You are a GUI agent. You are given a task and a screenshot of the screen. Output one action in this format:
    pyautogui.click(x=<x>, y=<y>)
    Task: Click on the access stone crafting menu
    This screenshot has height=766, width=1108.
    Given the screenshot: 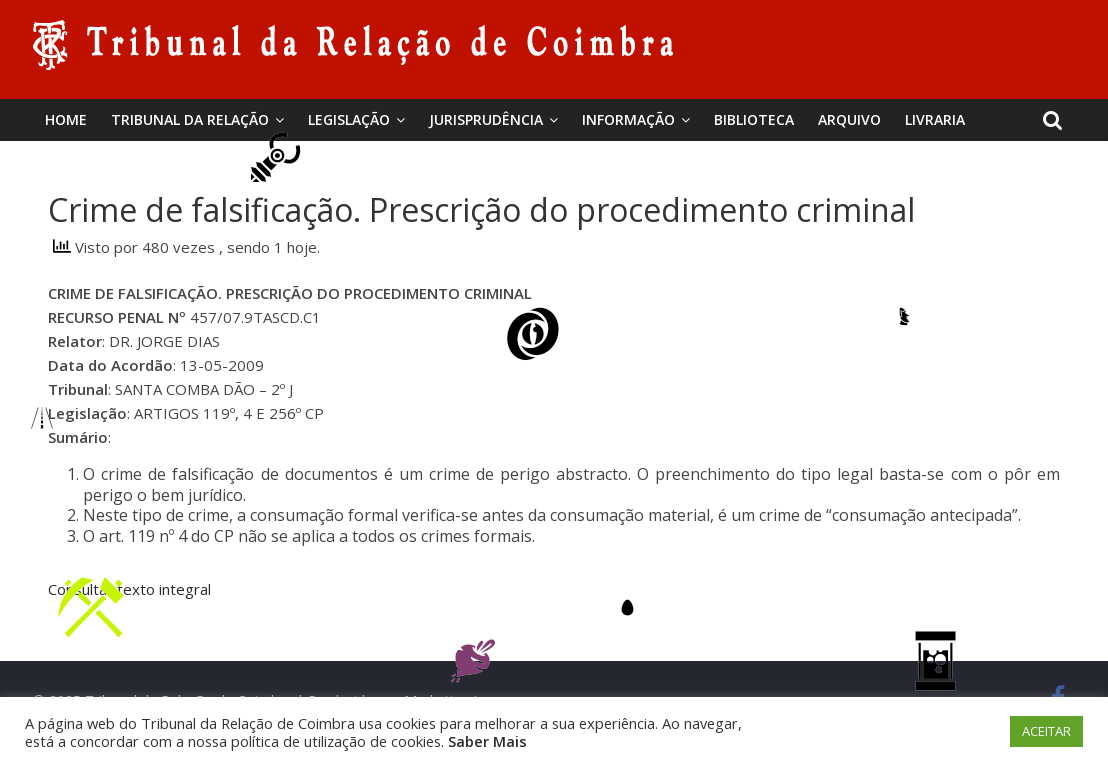 What is the action you would take?
    pyautogui.click(x=91, y=607)
    